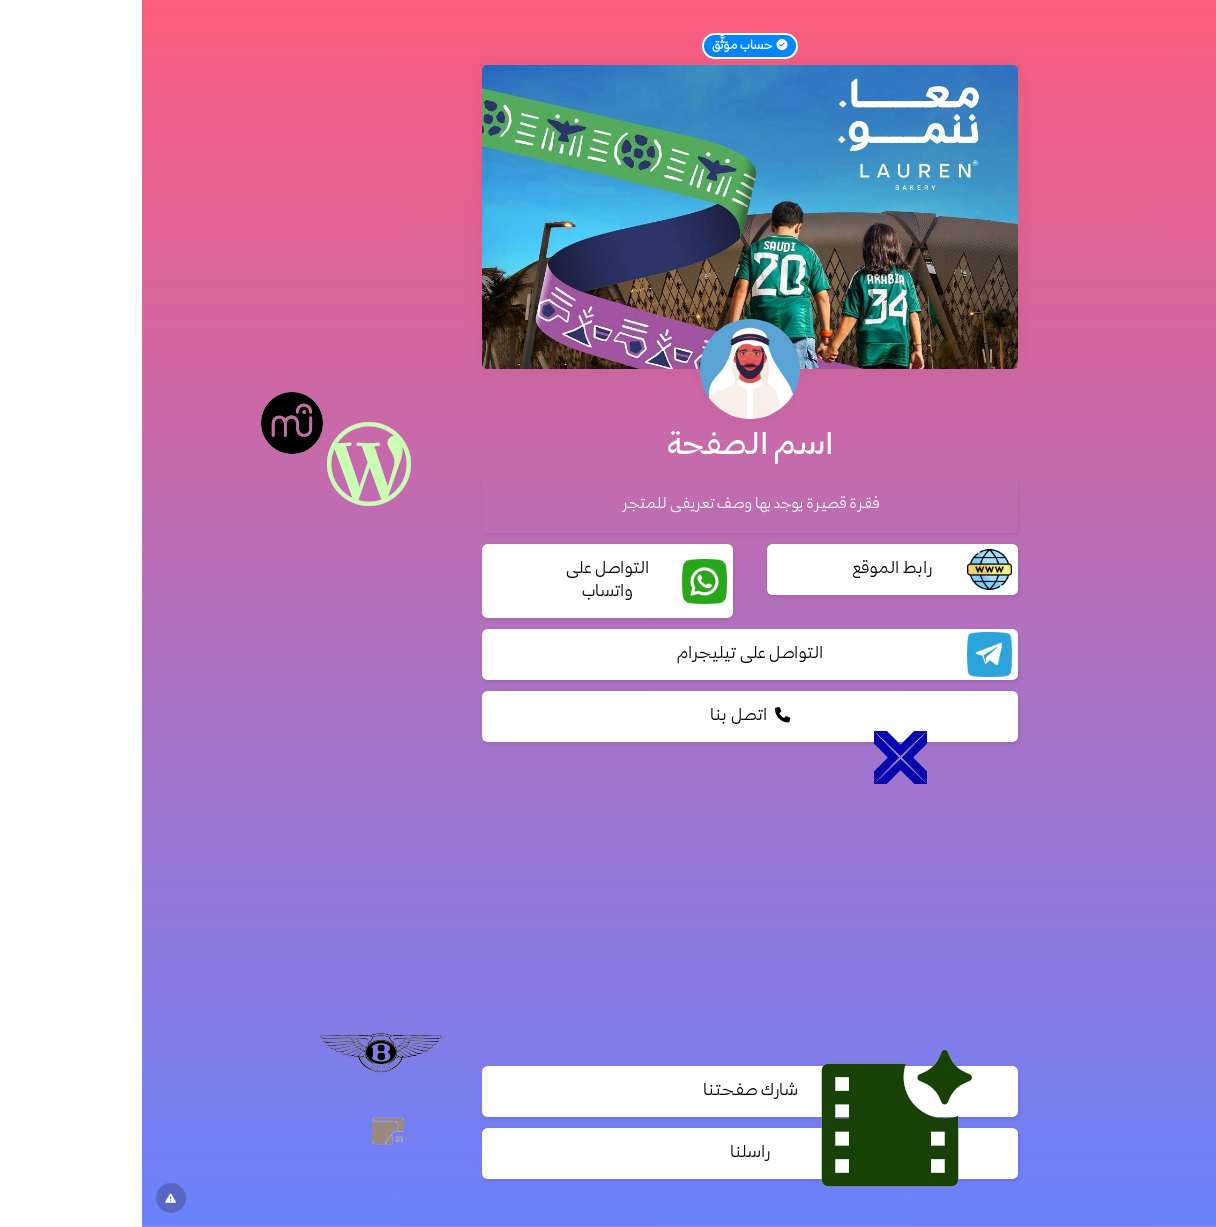 The height and width of the screenshot is (1227, 1216). What do you see at coordinates (381, 1053) in the screenshot?
I see `Bentley Motors official brand logo` at bounding box center [381, 1053].